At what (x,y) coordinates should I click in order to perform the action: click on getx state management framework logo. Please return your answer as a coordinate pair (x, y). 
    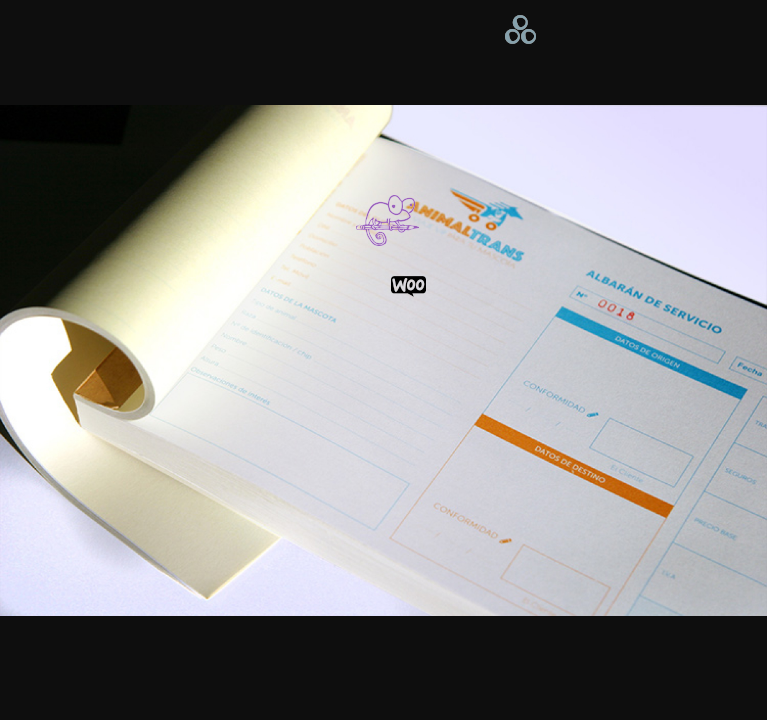
    Looking at the image, I should click on (520, 29).